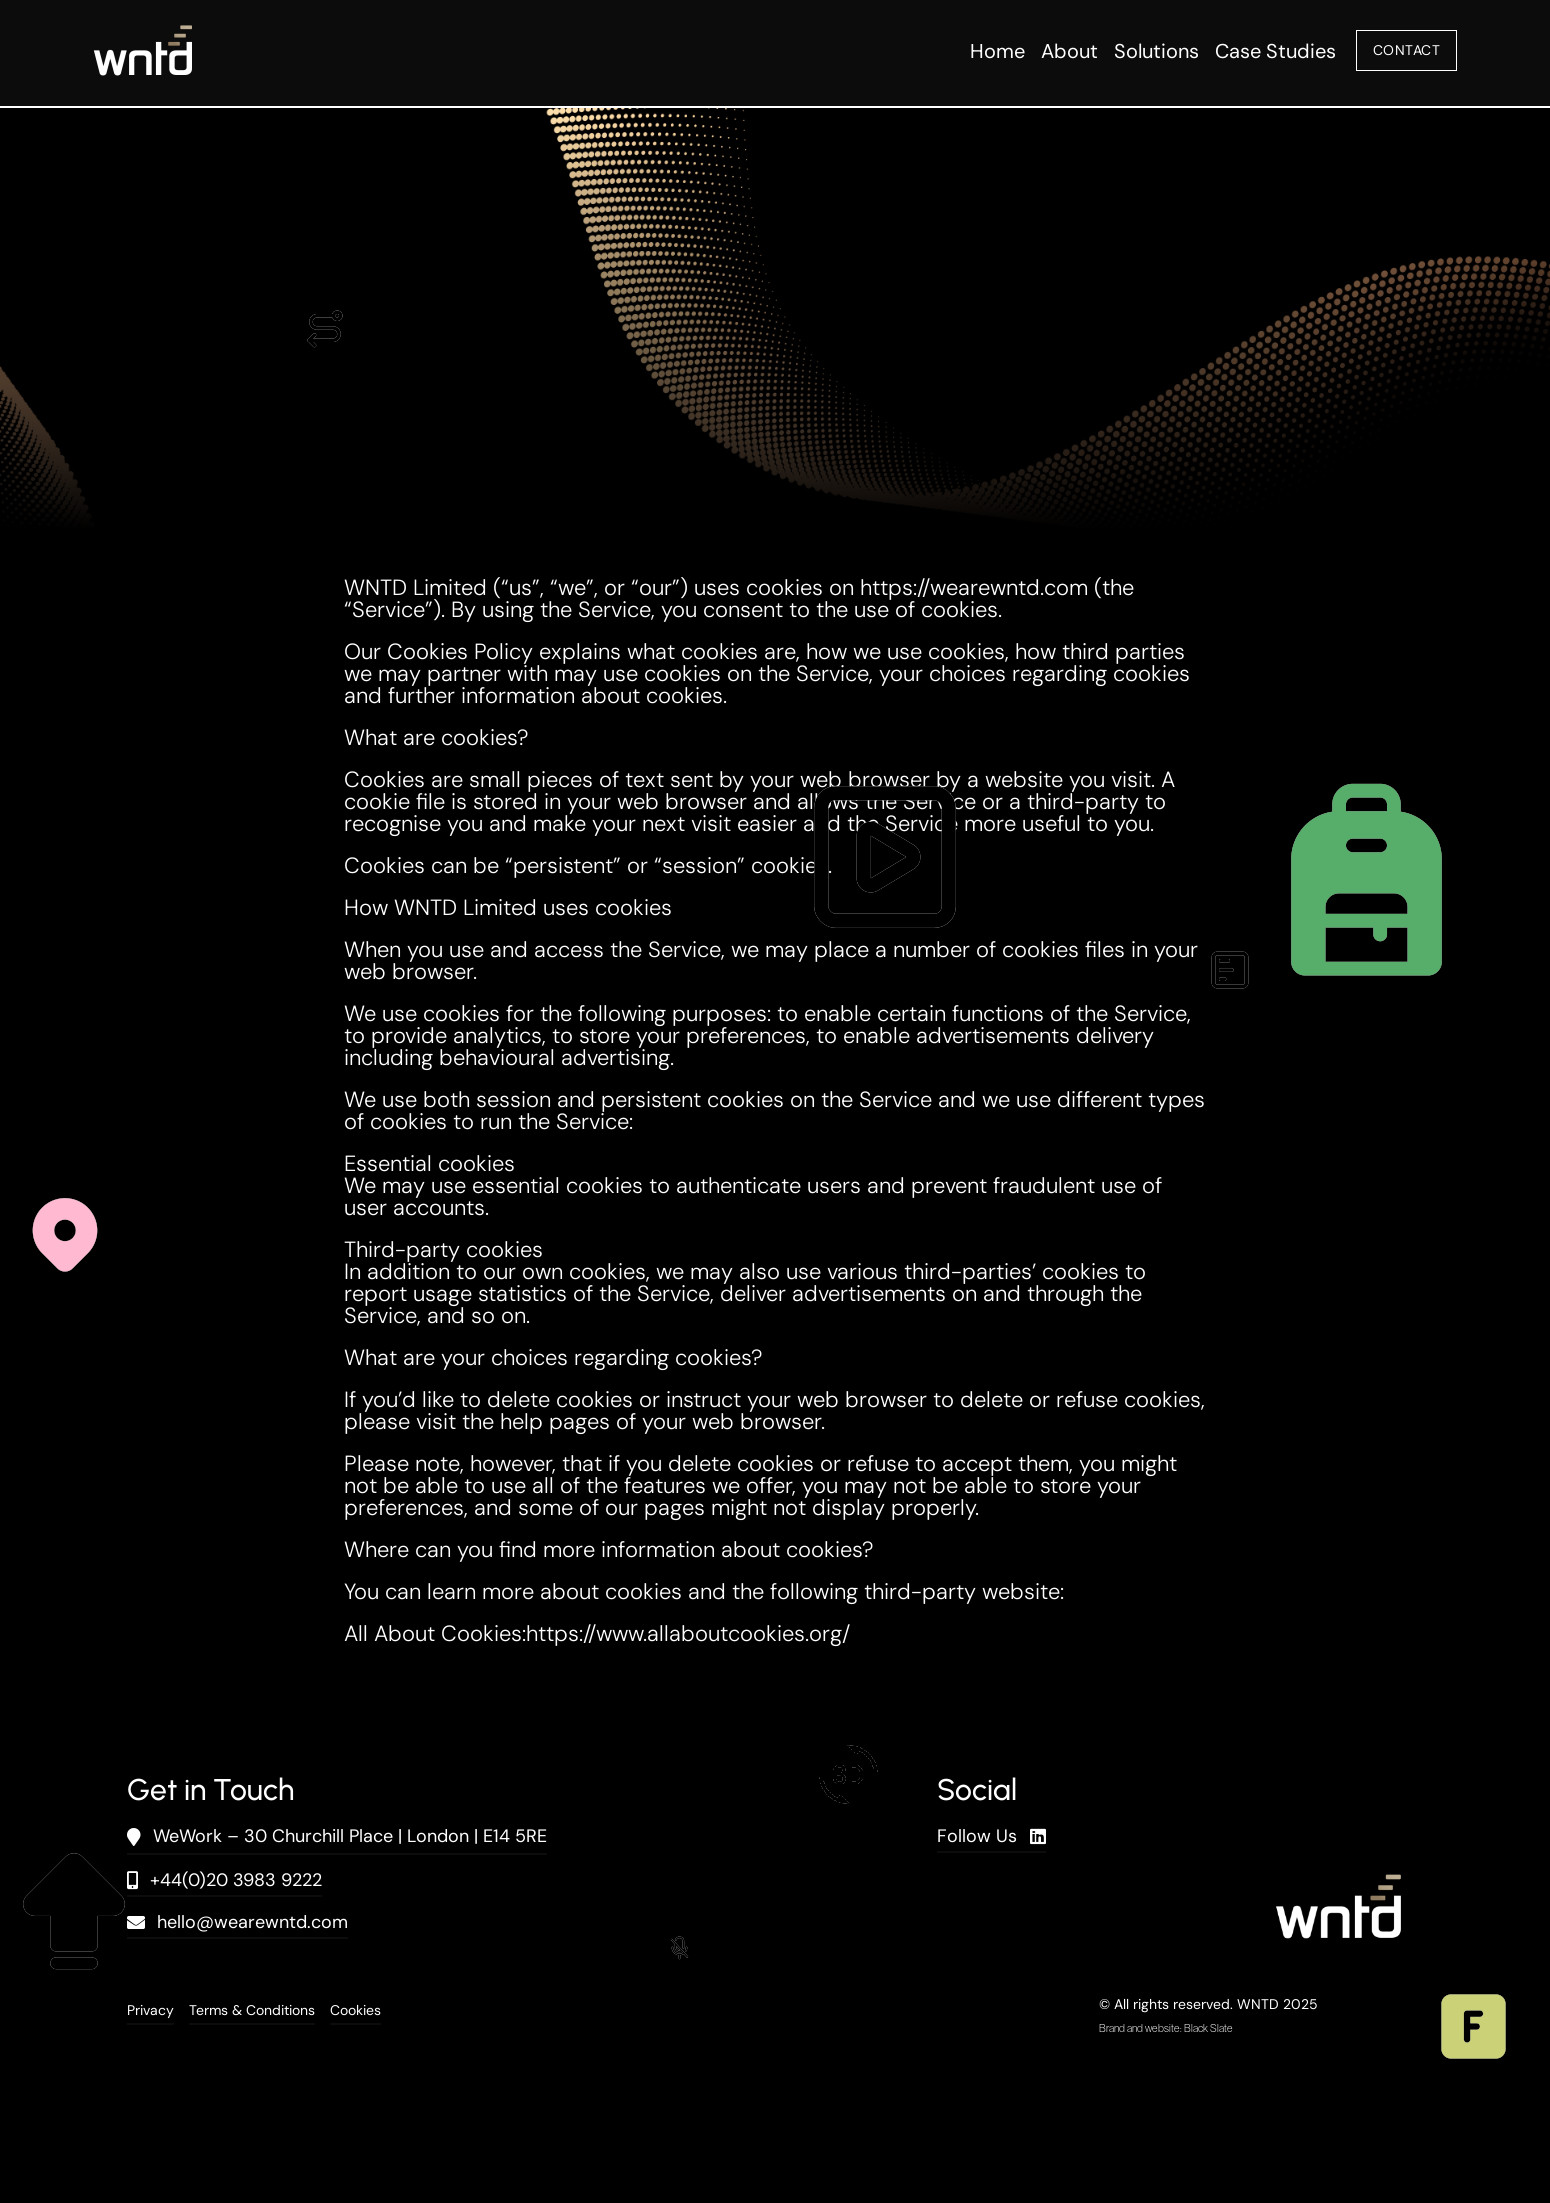 The width and height of the screenshot is (1550, 2203). I want to click on upload a file or document, so click(74, 1910).